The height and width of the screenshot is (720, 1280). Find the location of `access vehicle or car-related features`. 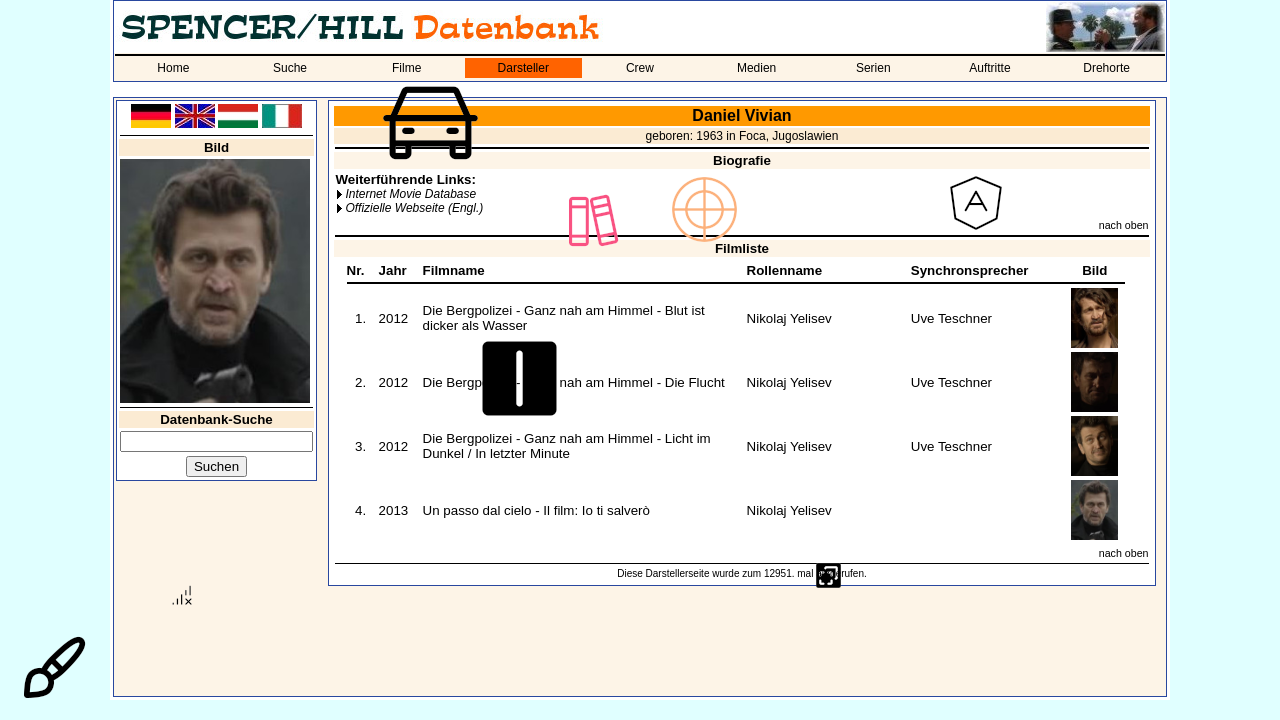

access vehicle or car-related features is located at coordinates (430, 124).